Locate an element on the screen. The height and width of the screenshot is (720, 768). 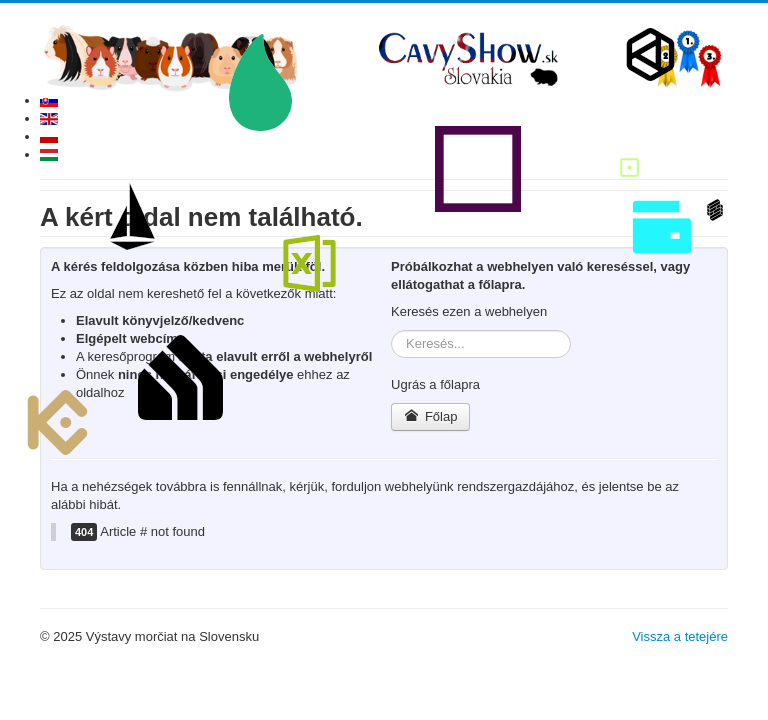
pdm python package manager logo is located at coordinates (650, 54).